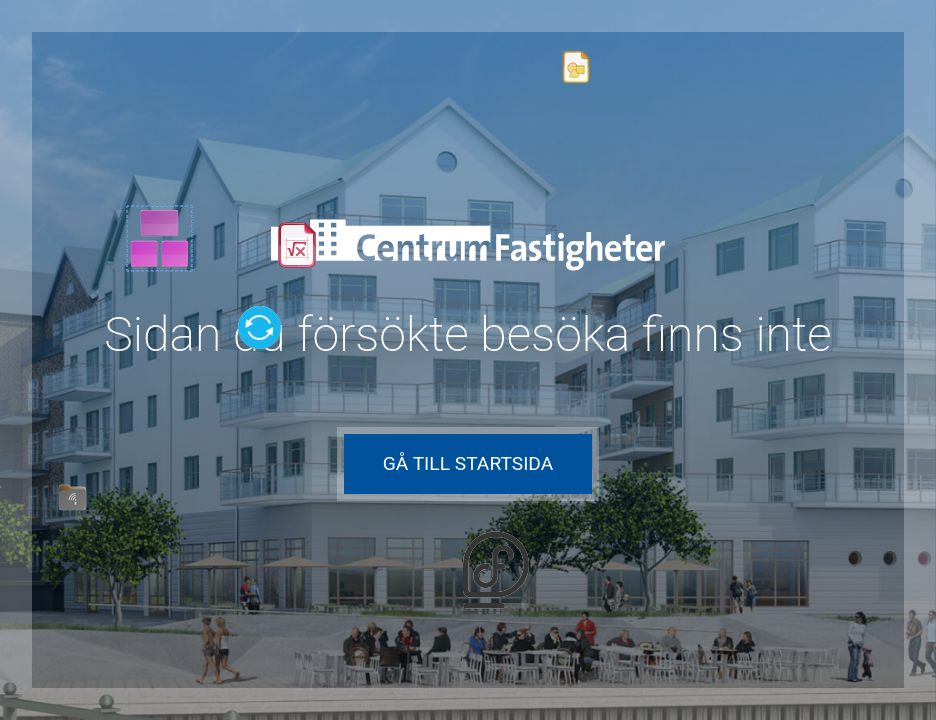  I want to click on indicates syncing in progress, so click(259, 327).